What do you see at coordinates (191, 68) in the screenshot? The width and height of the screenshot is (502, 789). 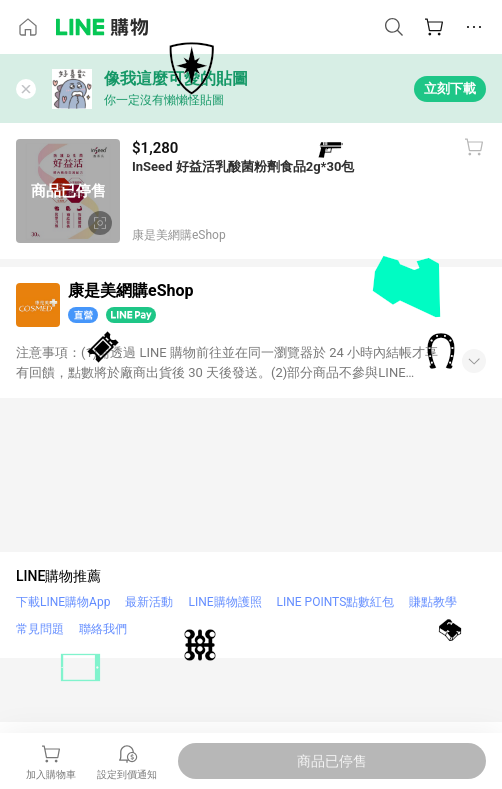 I see `activate shield or defense mode` at bounding box center [191, 68].